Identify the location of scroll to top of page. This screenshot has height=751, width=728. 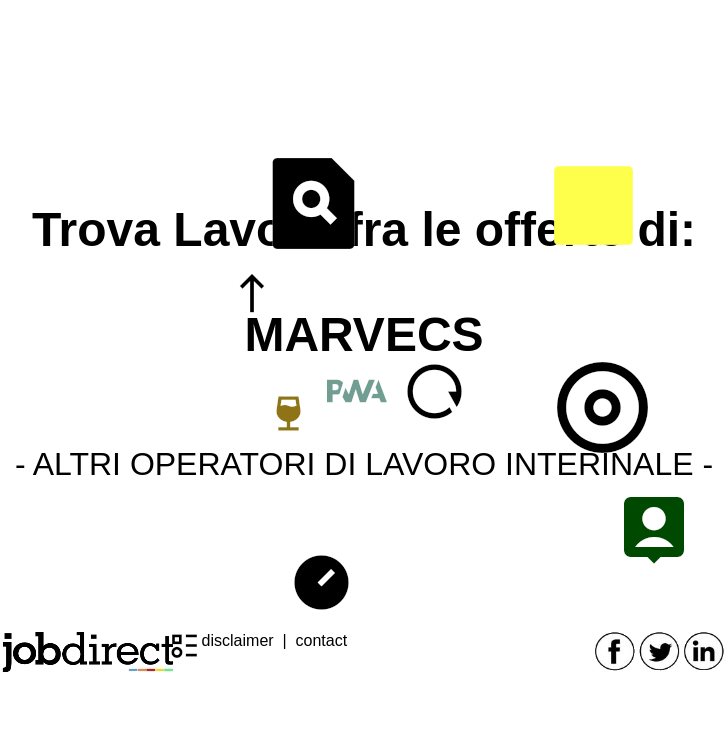
(252, 293).